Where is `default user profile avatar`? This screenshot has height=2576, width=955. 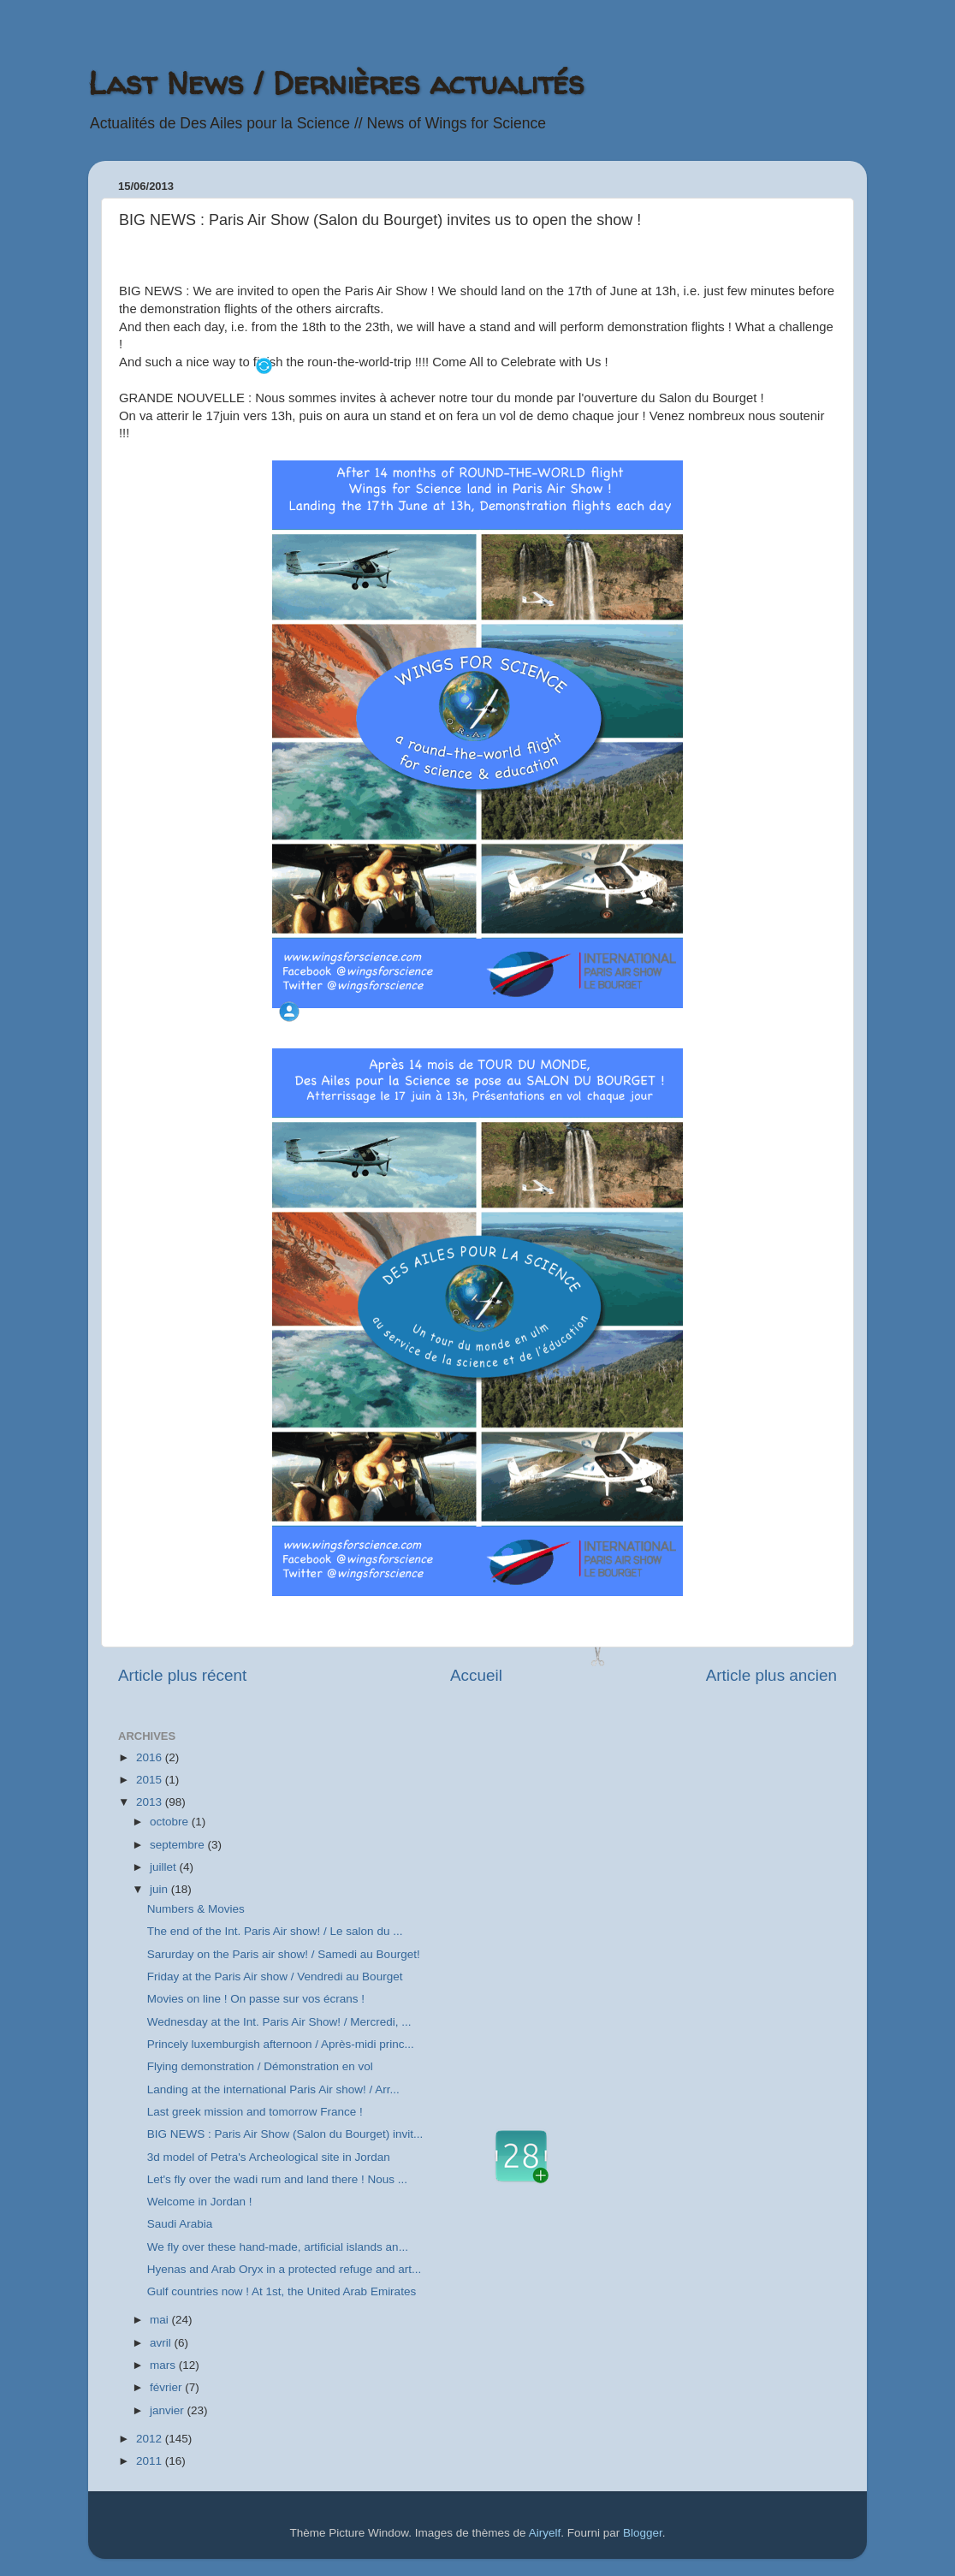
default user profile avatar is located at coordinates (289, 1012).